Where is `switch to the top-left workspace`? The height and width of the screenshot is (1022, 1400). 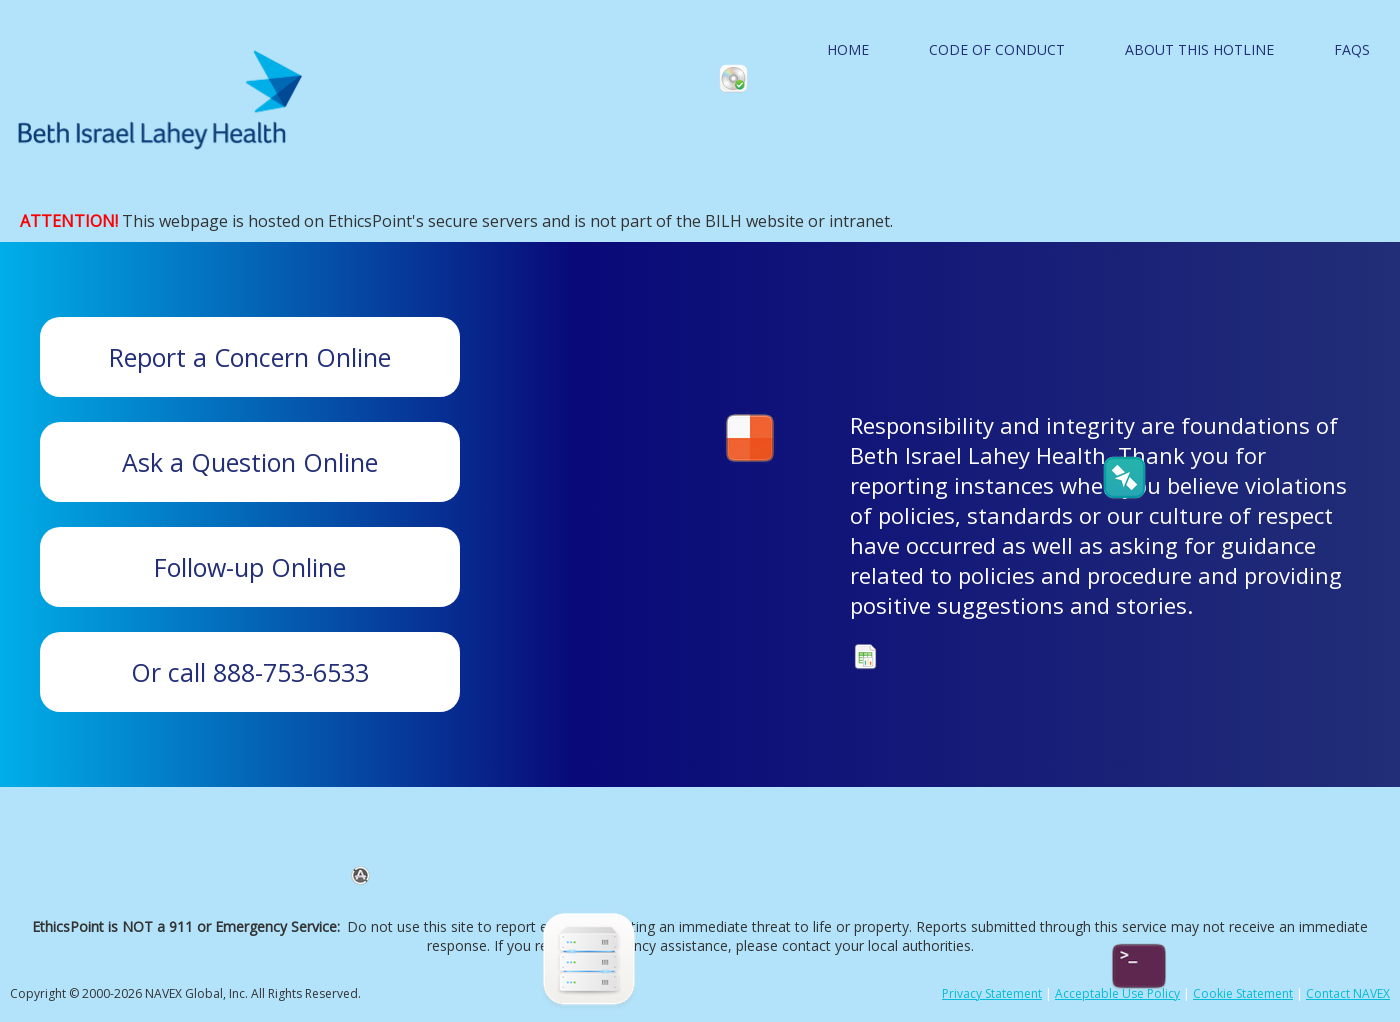
switch to the top-left workspace is located at coordinates (750, 438).